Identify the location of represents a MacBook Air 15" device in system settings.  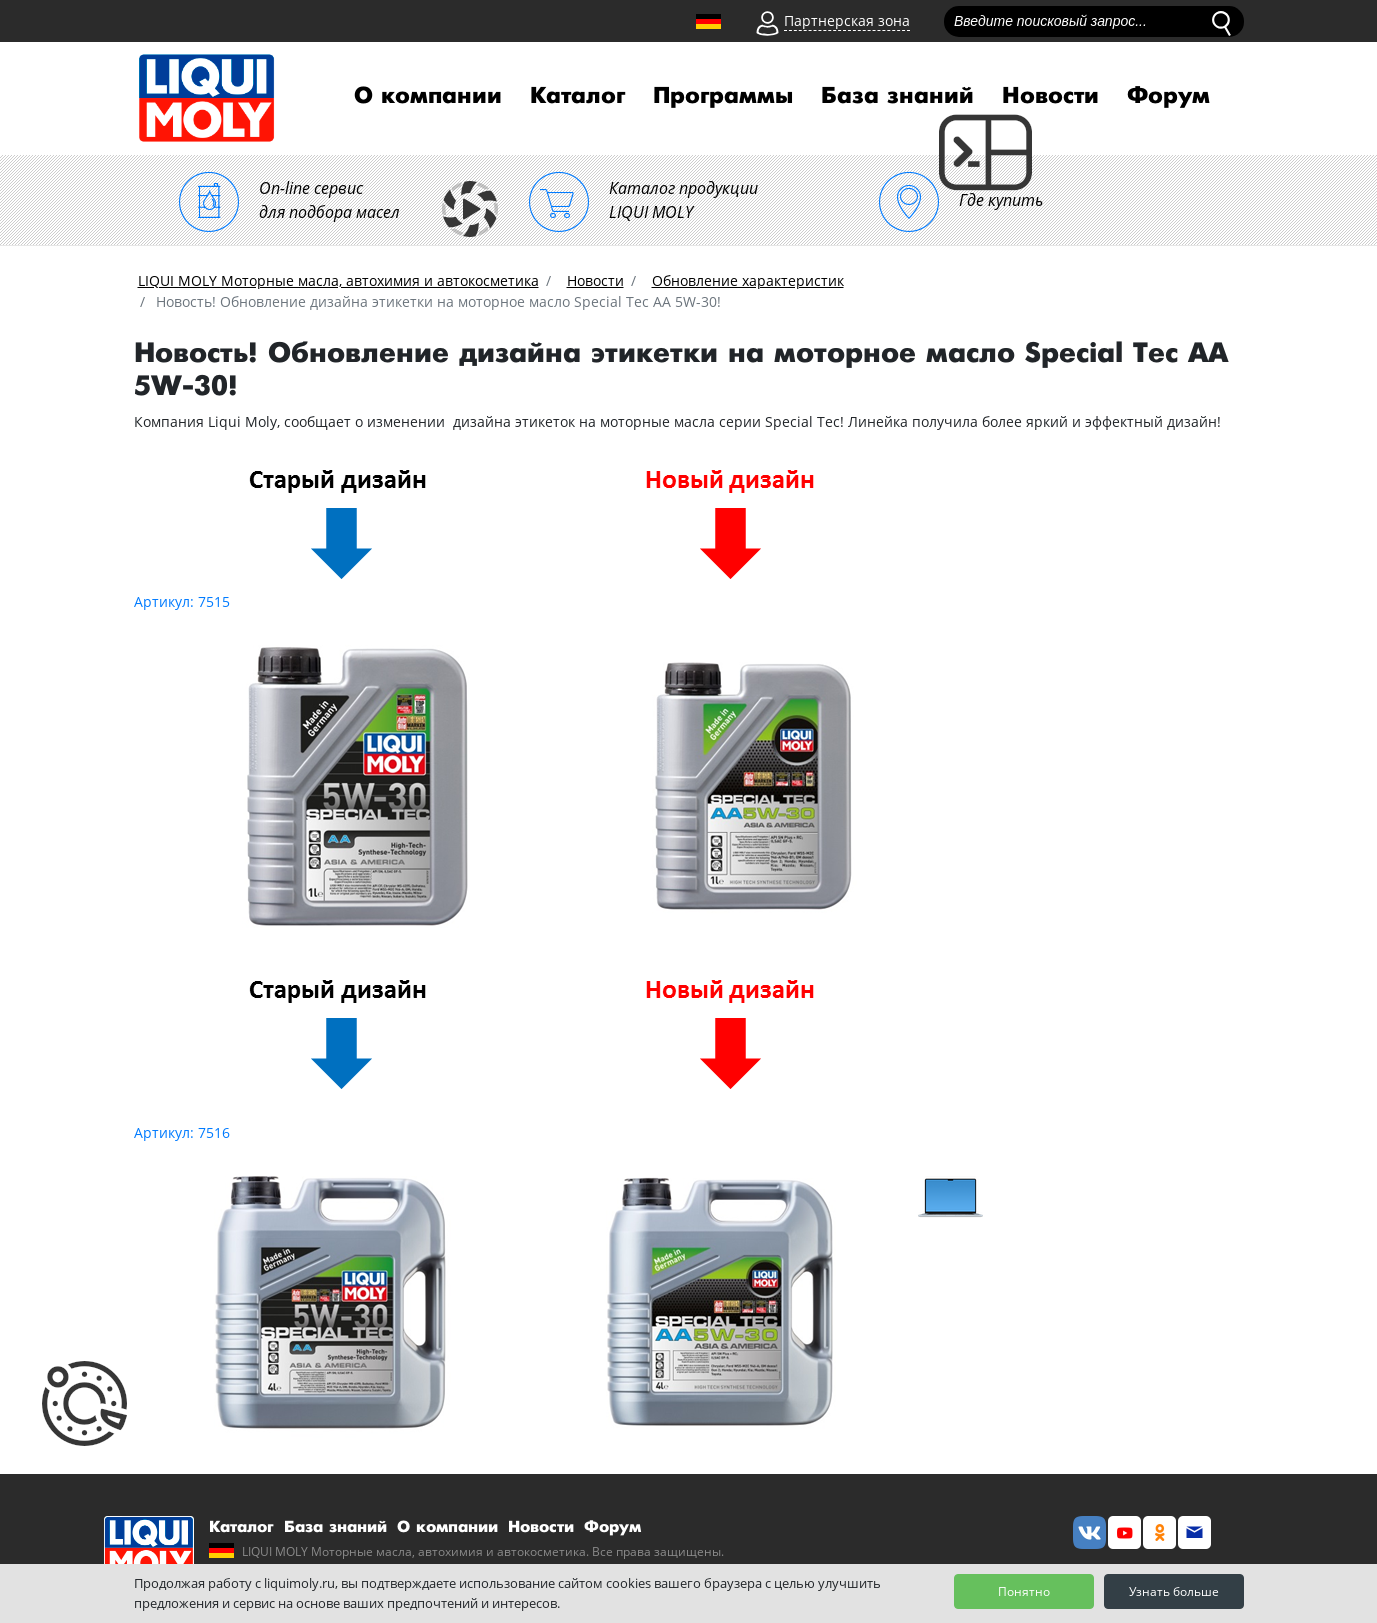
(950, 1194).